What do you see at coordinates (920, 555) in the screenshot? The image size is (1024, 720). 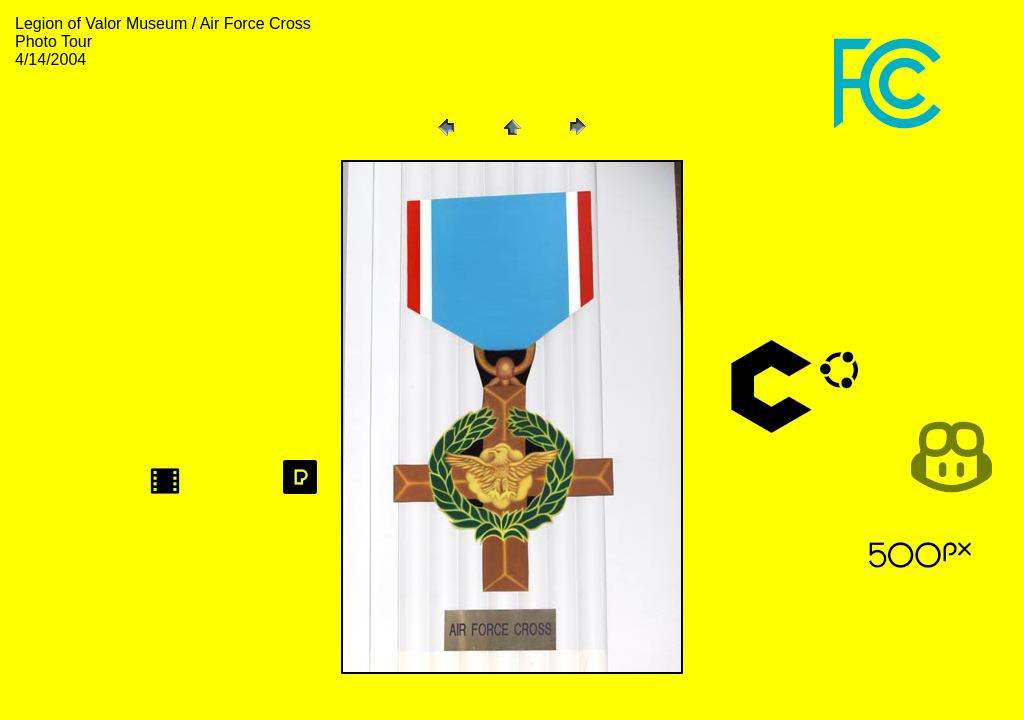 I see `open the 500px photography platform` at bounding box center [920, 555].